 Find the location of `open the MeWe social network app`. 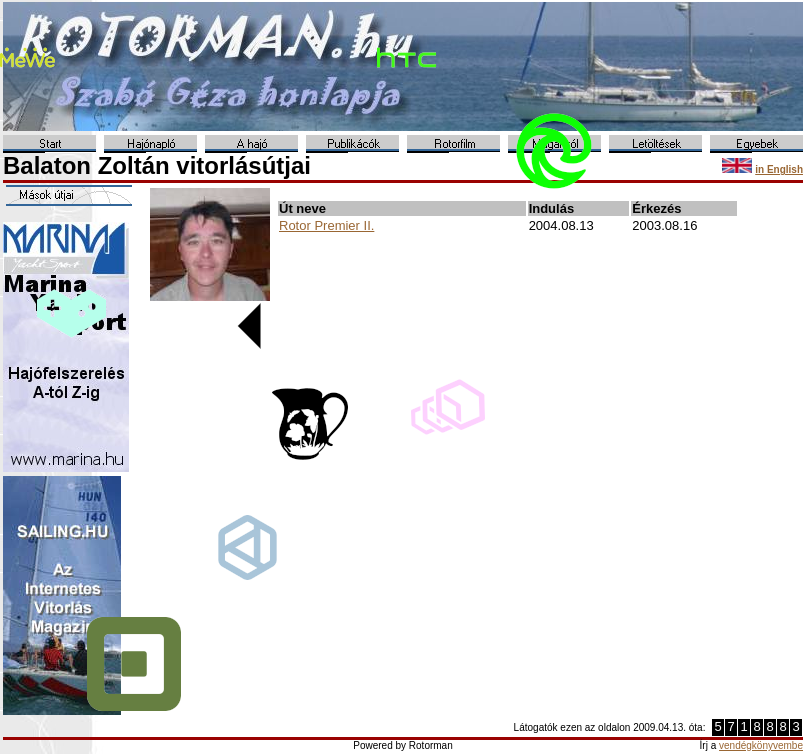

open the MeWe social network app is located at coordinates (27, 57).